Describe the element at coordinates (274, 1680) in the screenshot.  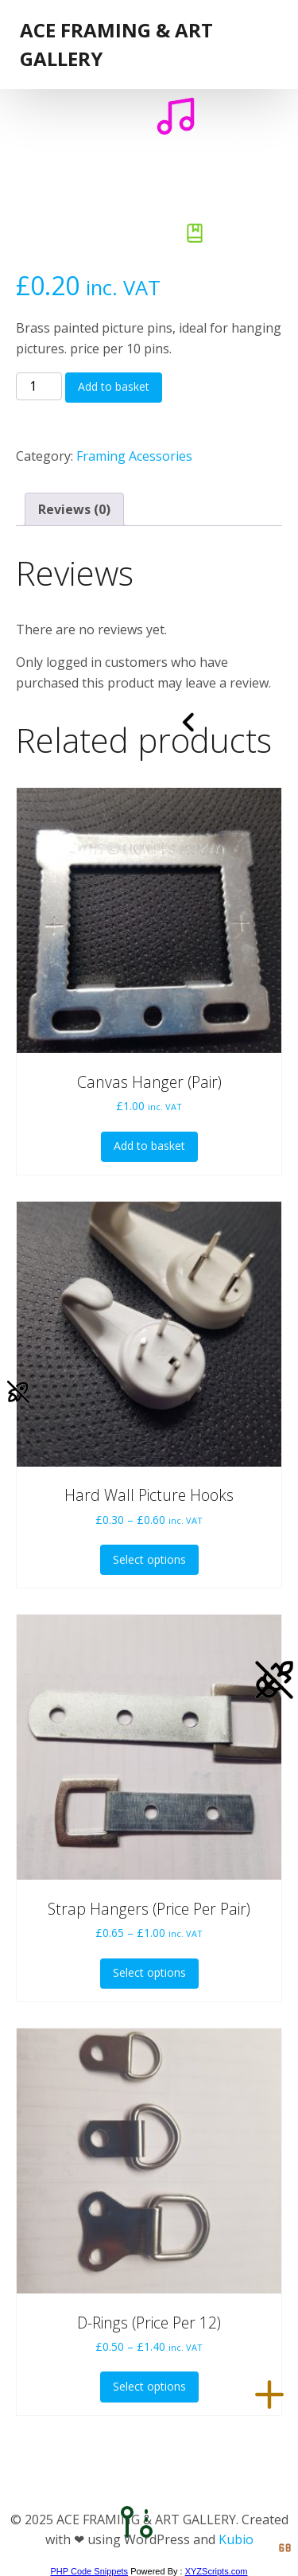
I see `indicates gluten-free option` at that location.